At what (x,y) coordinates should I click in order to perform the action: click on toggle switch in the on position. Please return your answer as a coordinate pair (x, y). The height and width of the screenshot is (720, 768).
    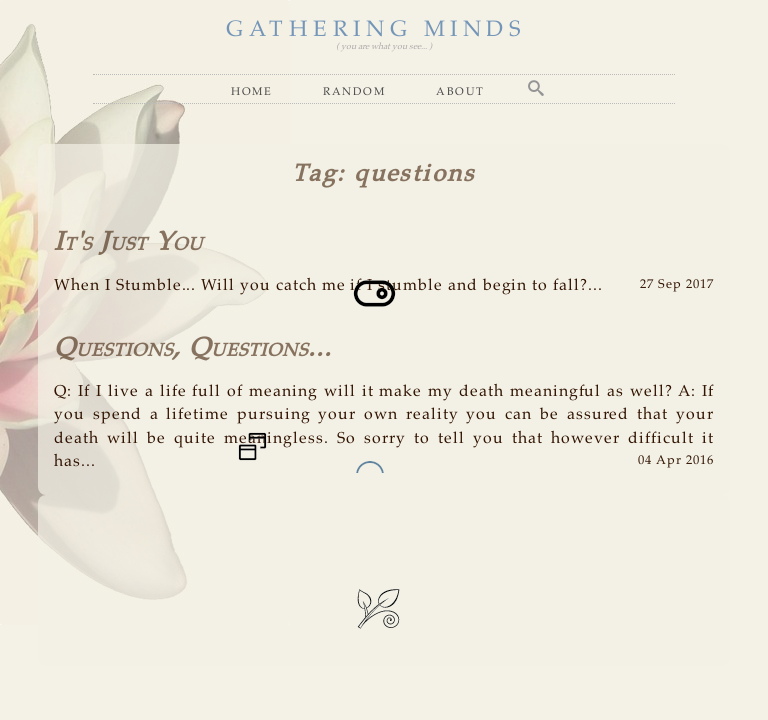
    Looking at the image, I should click on (374, 293).